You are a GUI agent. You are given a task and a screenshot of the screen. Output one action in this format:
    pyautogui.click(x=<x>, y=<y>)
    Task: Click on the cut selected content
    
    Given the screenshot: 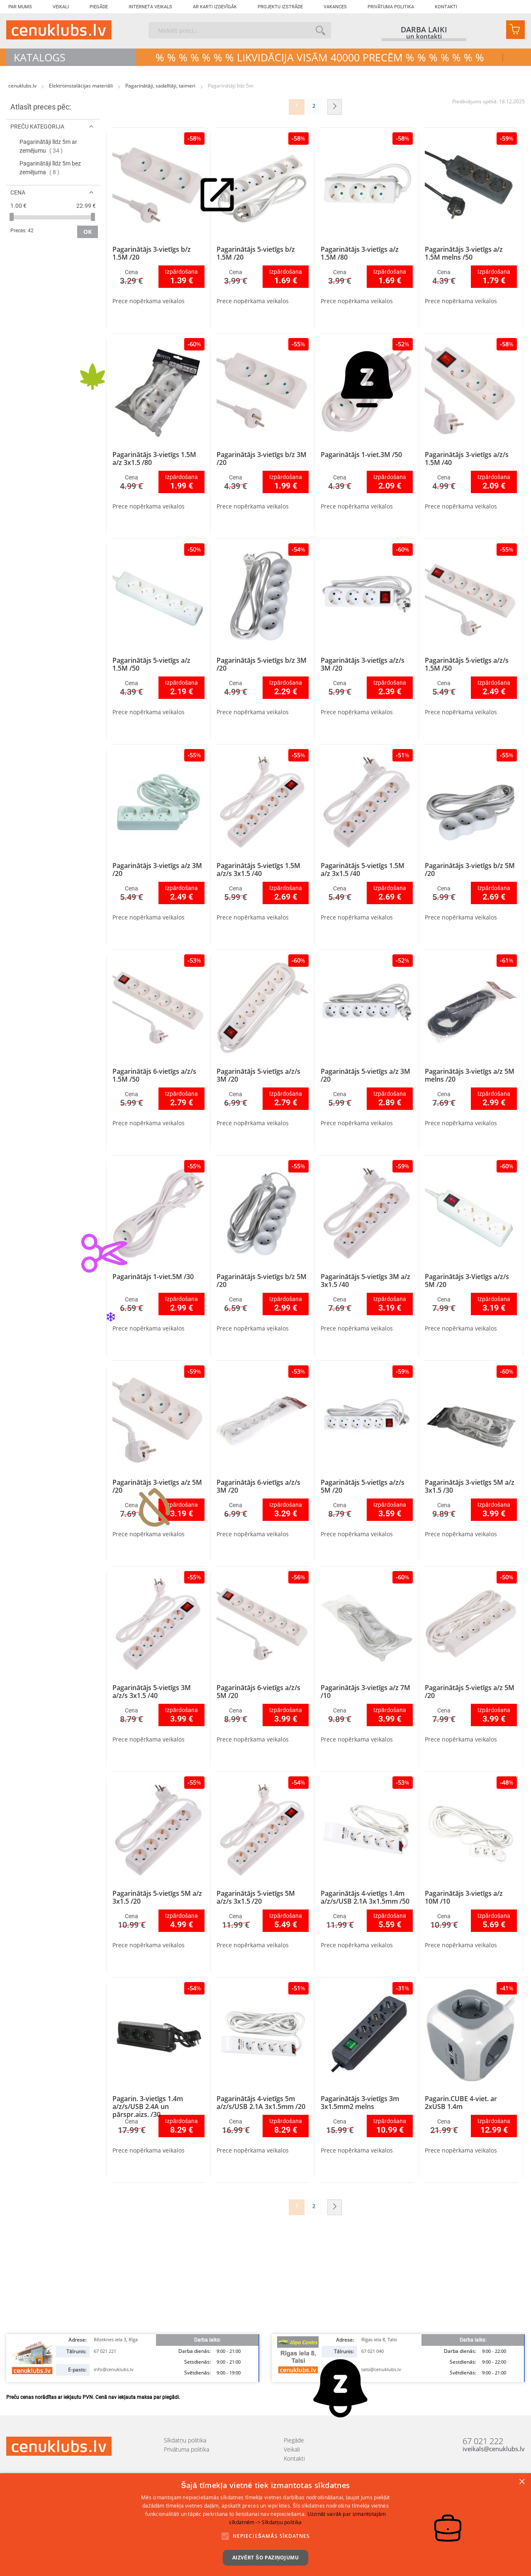 What is the action you would take?
    pyautogui.click(x=104, y=1253)
    